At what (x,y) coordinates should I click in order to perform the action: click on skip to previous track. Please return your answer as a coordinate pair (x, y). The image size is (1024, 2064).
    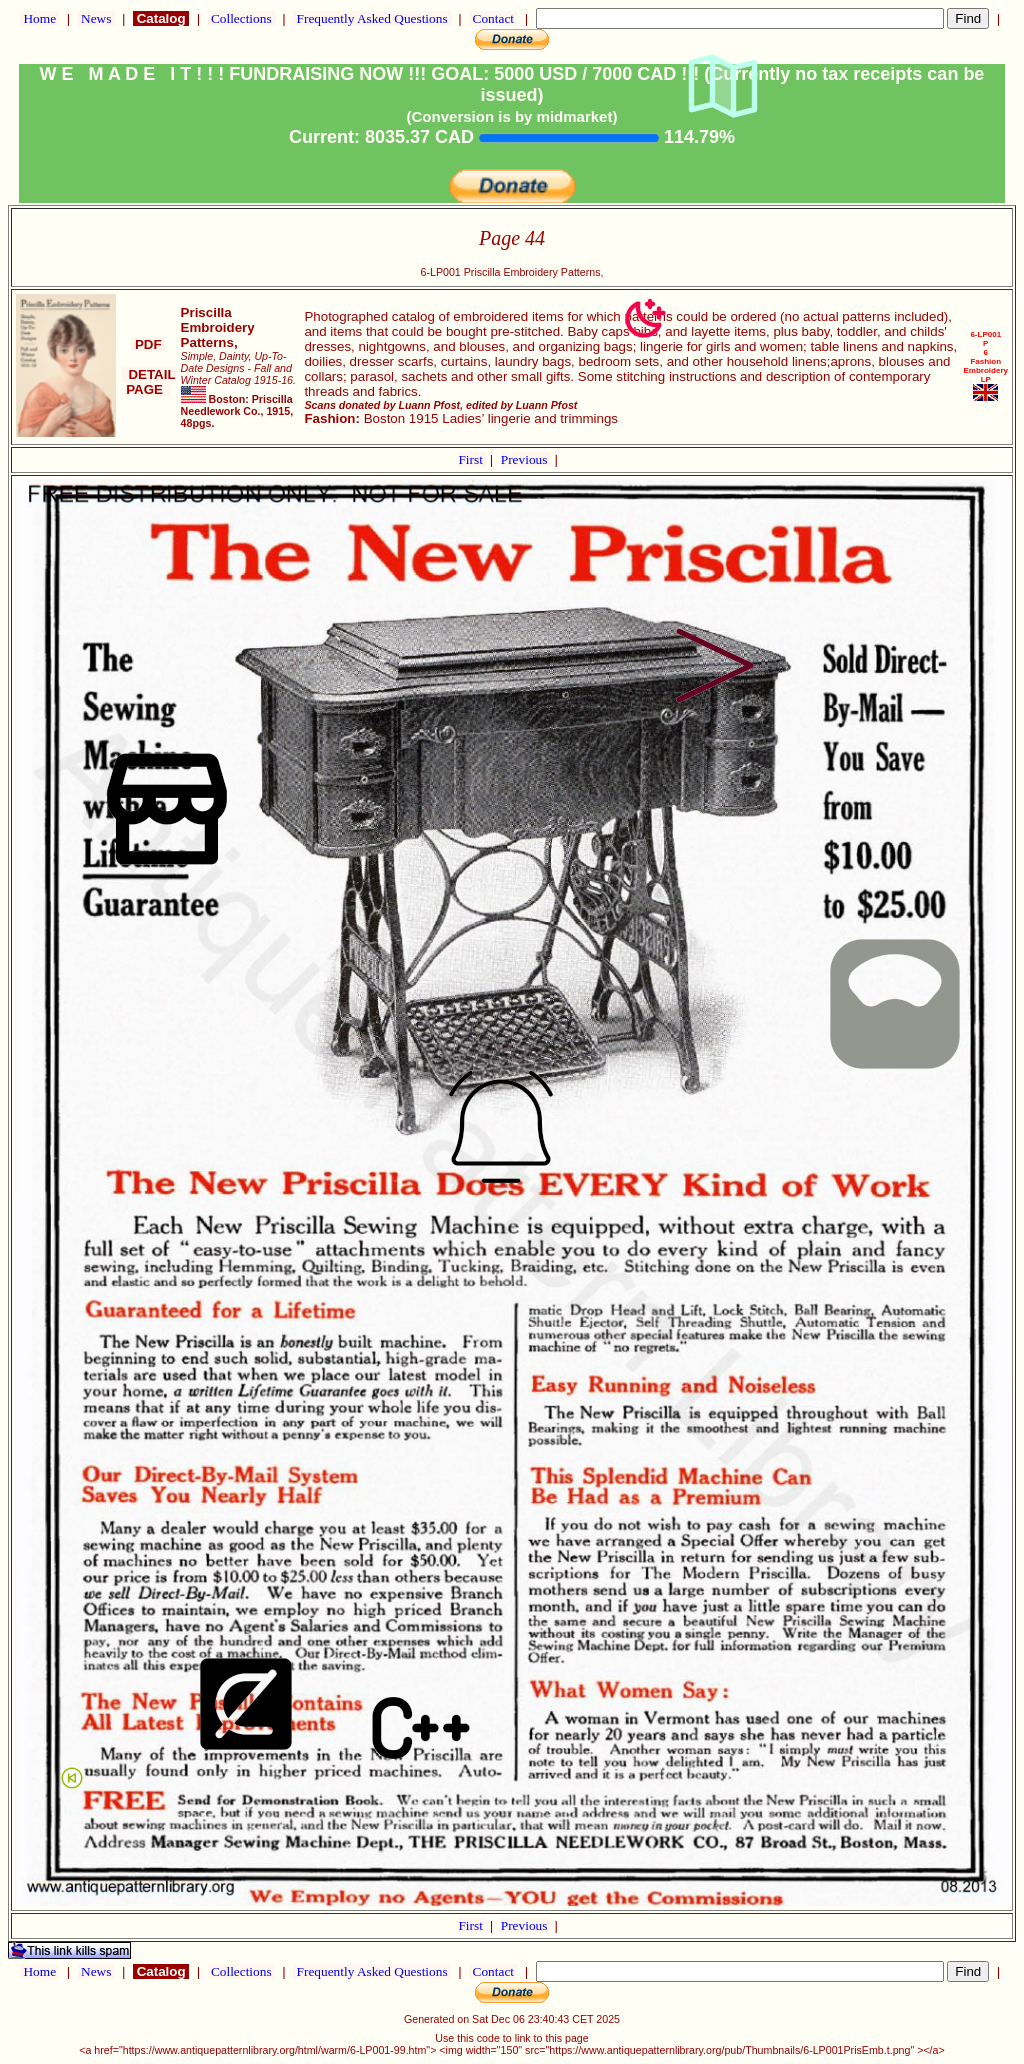
    Looking at the image, I should click on (72, 1778).